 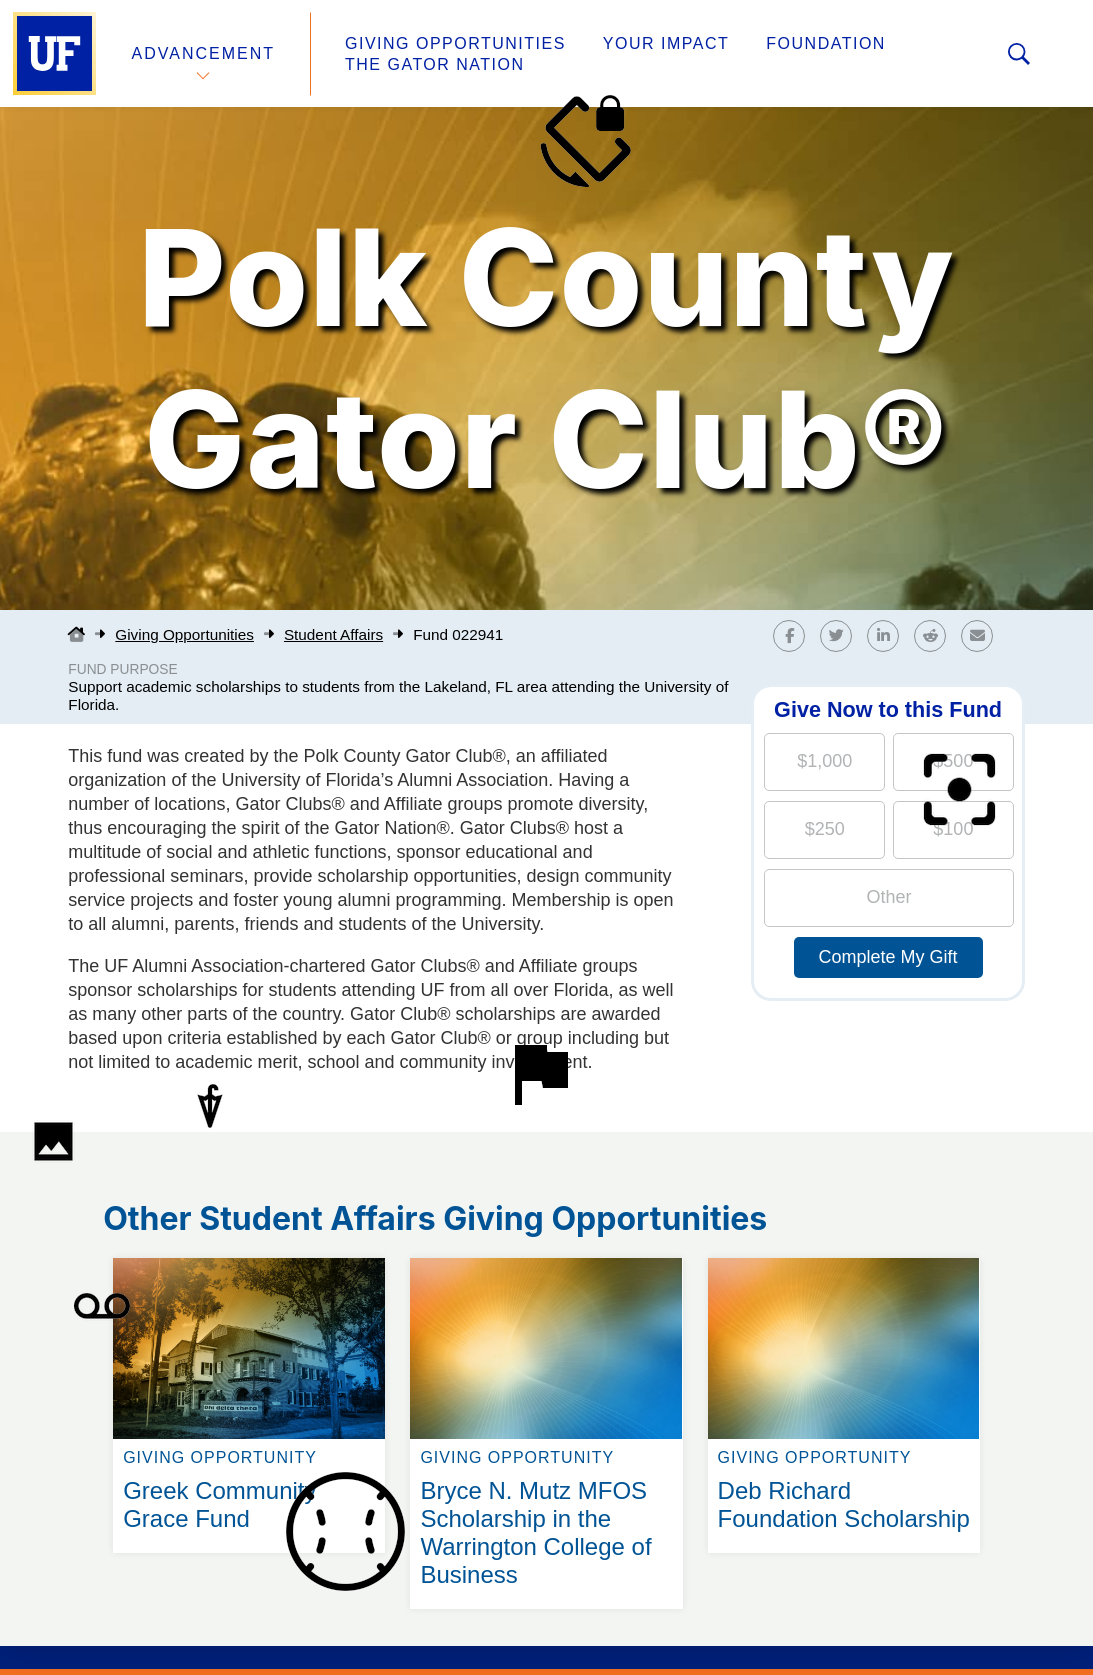 I want to click on tap to focus camera on center point, so click(x=959, y=789).